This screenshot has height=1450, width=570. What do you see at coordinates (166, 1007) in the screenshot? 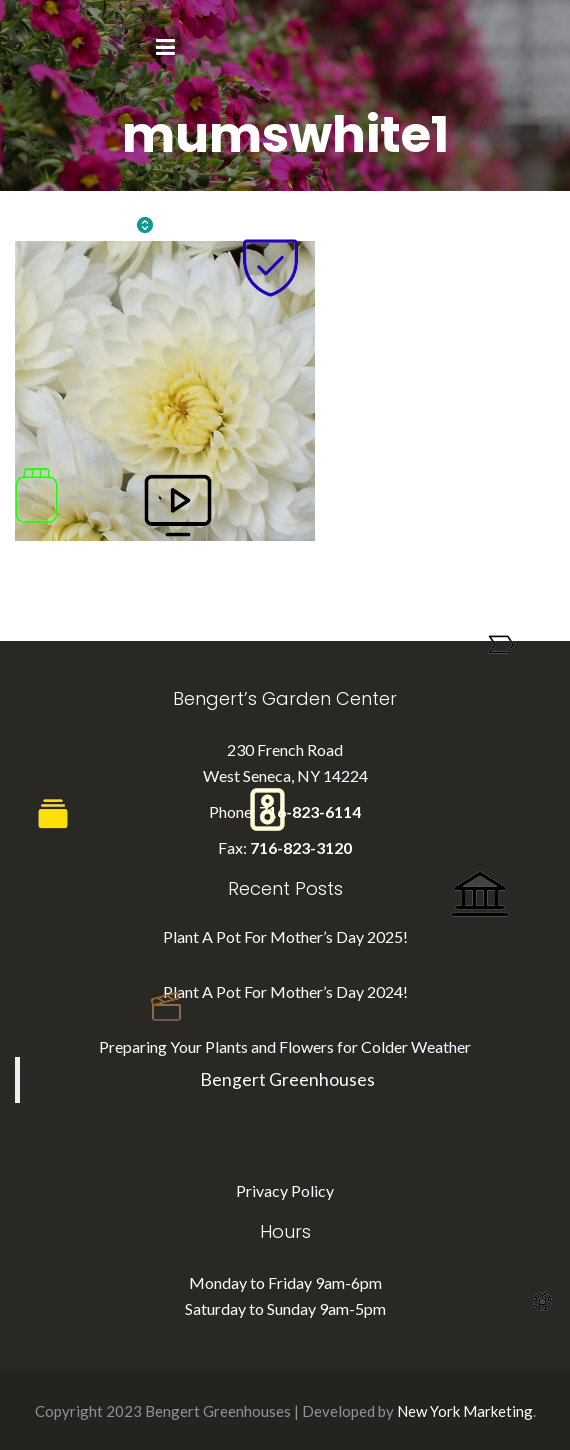
I see `access video or movie content` at bounding box center [166, 1007].